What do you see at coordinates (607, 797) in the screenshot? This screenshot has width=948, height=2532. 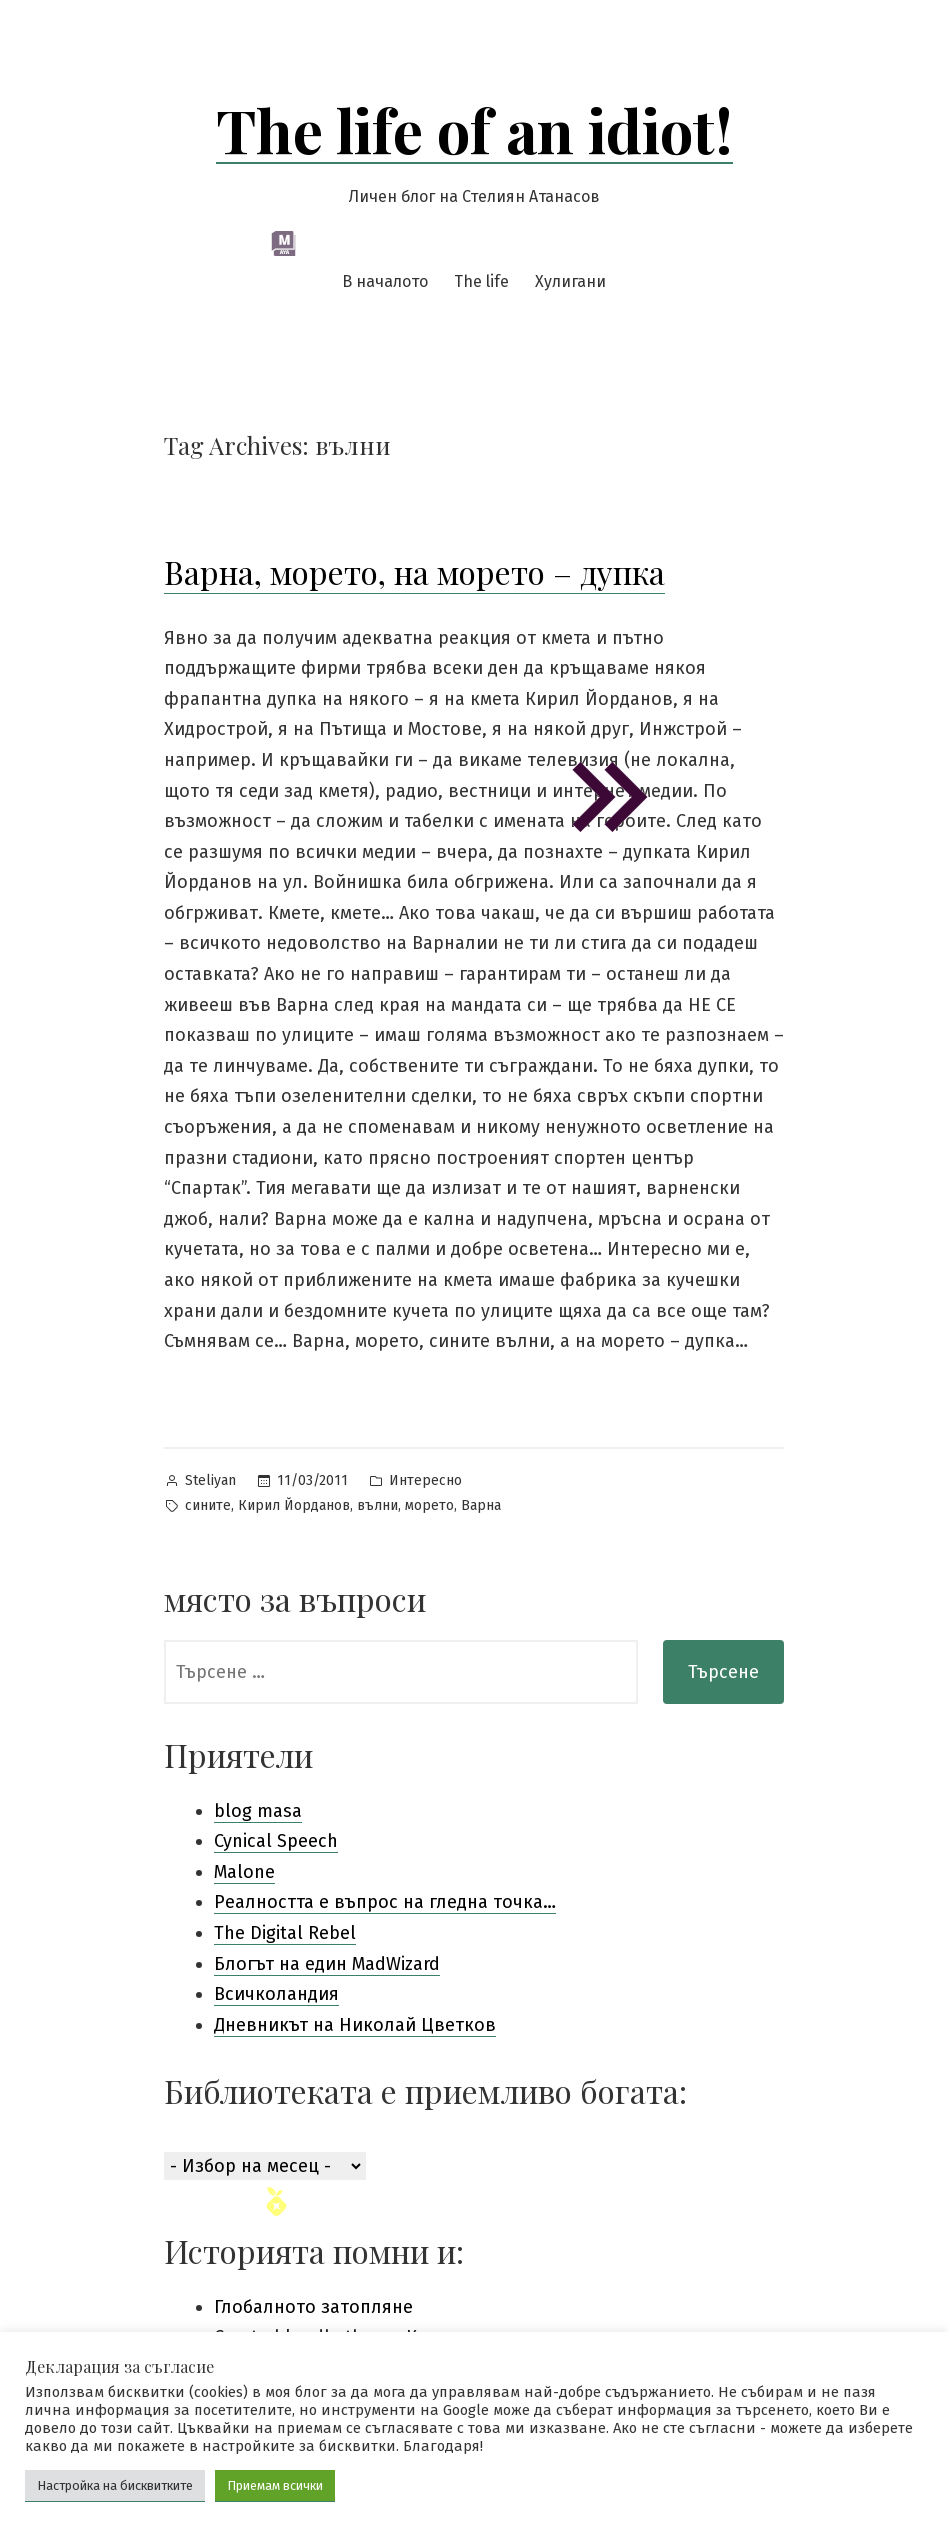 I see `skip forward or advance to next item` at bounding box center [607, 797].